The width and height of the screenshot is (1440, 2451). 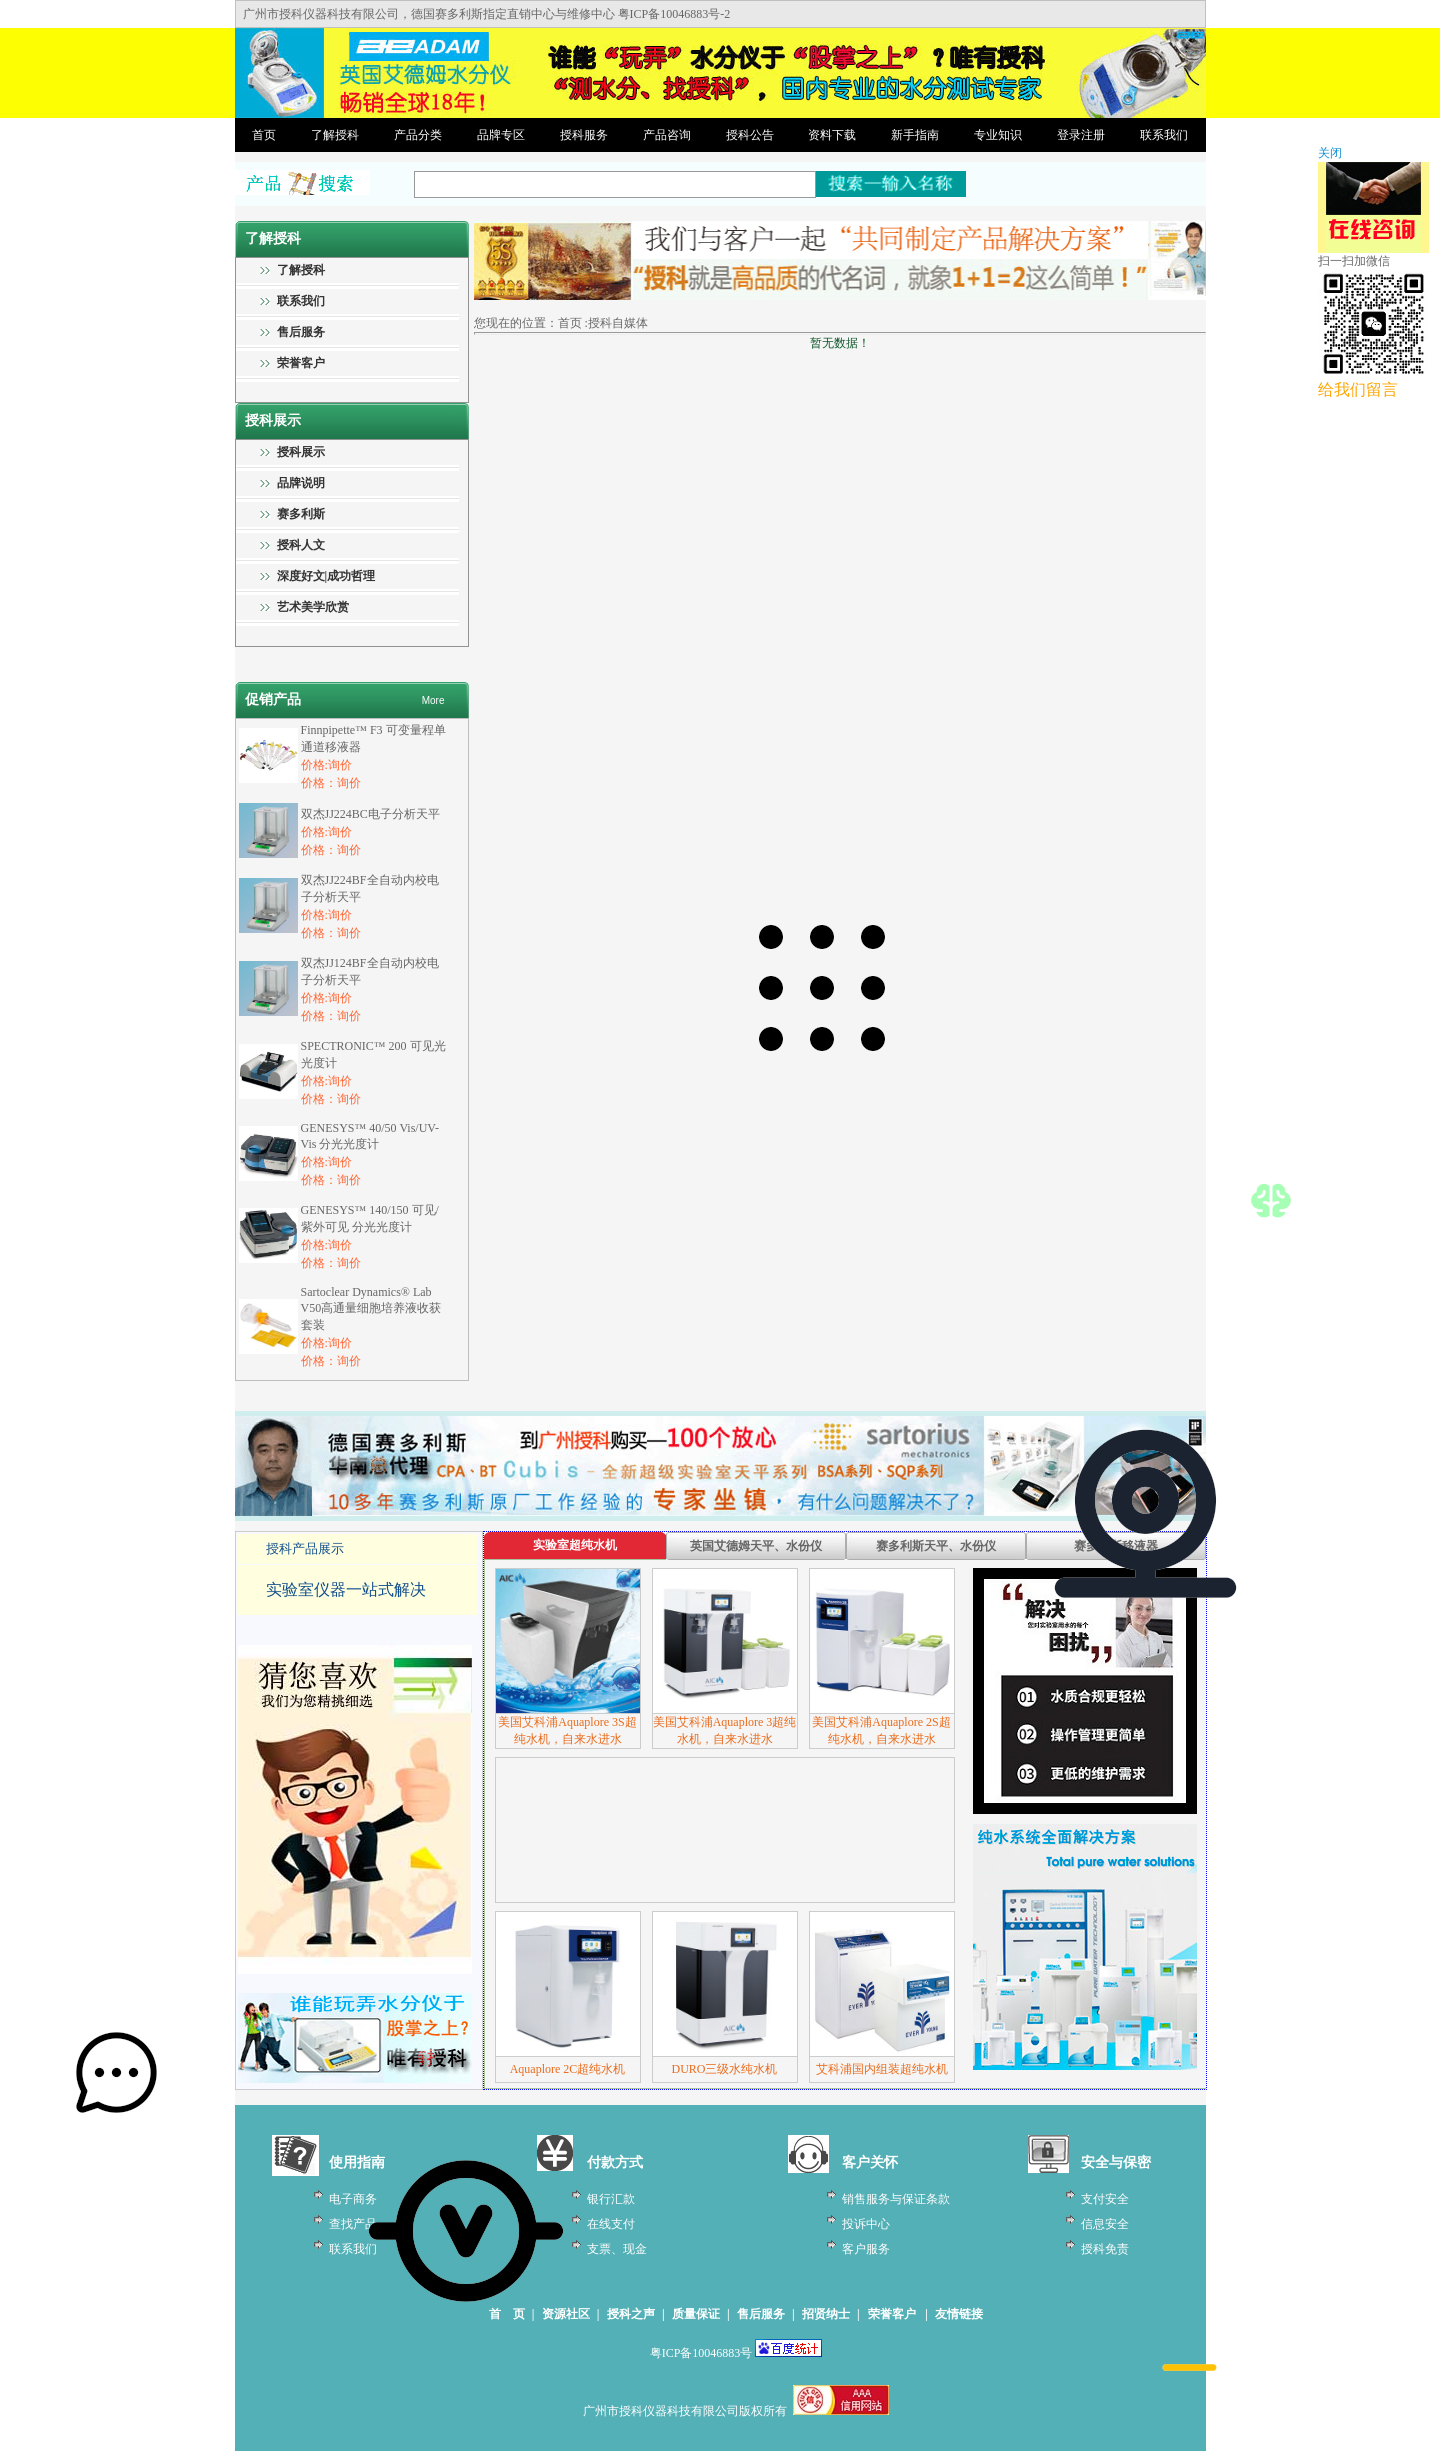 What do you see at coordinates (1145, 1520) in the screenshot?
I see `enable webcam or video camera` at bounding box center [1145, 1520].